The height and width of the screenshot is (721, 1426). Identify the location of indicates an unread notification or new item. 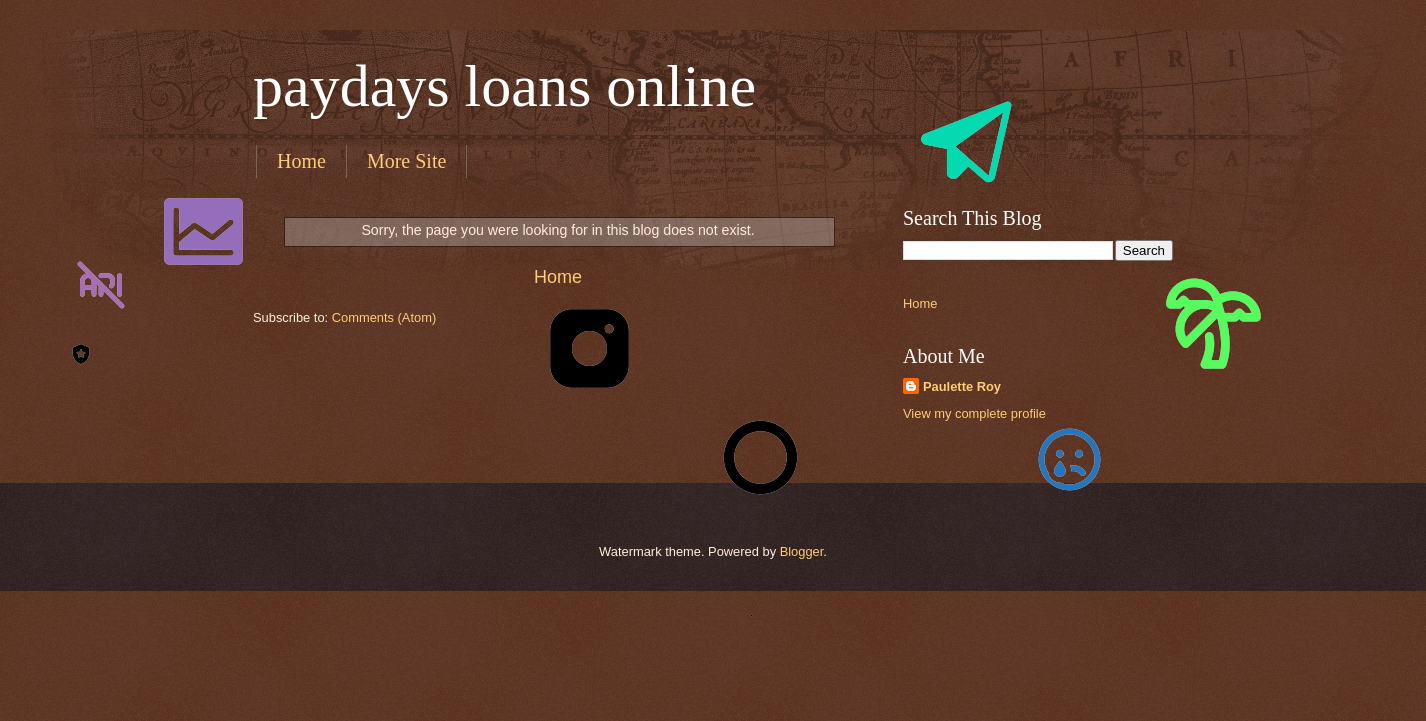
(751, 615).